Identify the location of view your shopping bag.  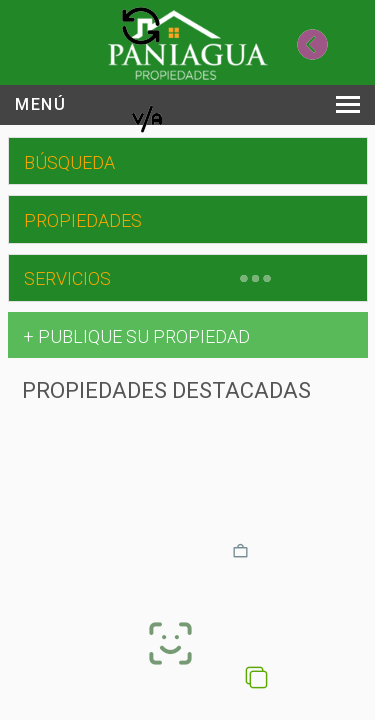
(240, 551).